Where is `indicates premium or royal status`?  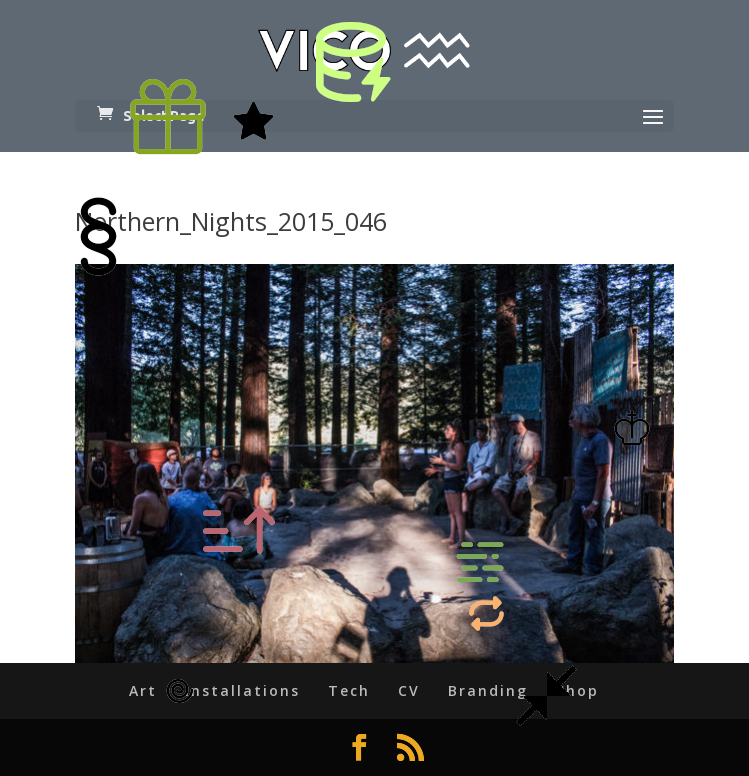 indicates premium or royal status is located at coordinates (632, 430).